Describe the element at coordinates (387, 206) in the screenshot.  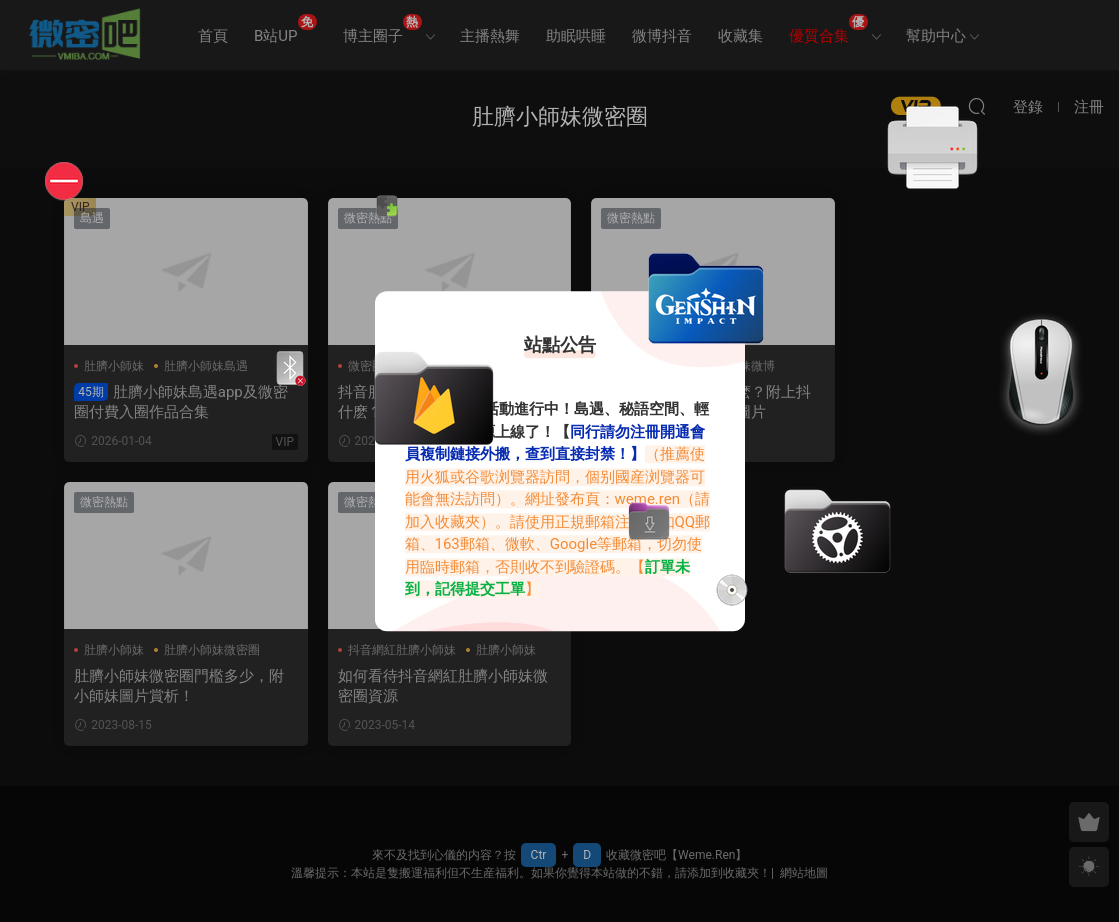
I see `open browser extensions manager` at that location.